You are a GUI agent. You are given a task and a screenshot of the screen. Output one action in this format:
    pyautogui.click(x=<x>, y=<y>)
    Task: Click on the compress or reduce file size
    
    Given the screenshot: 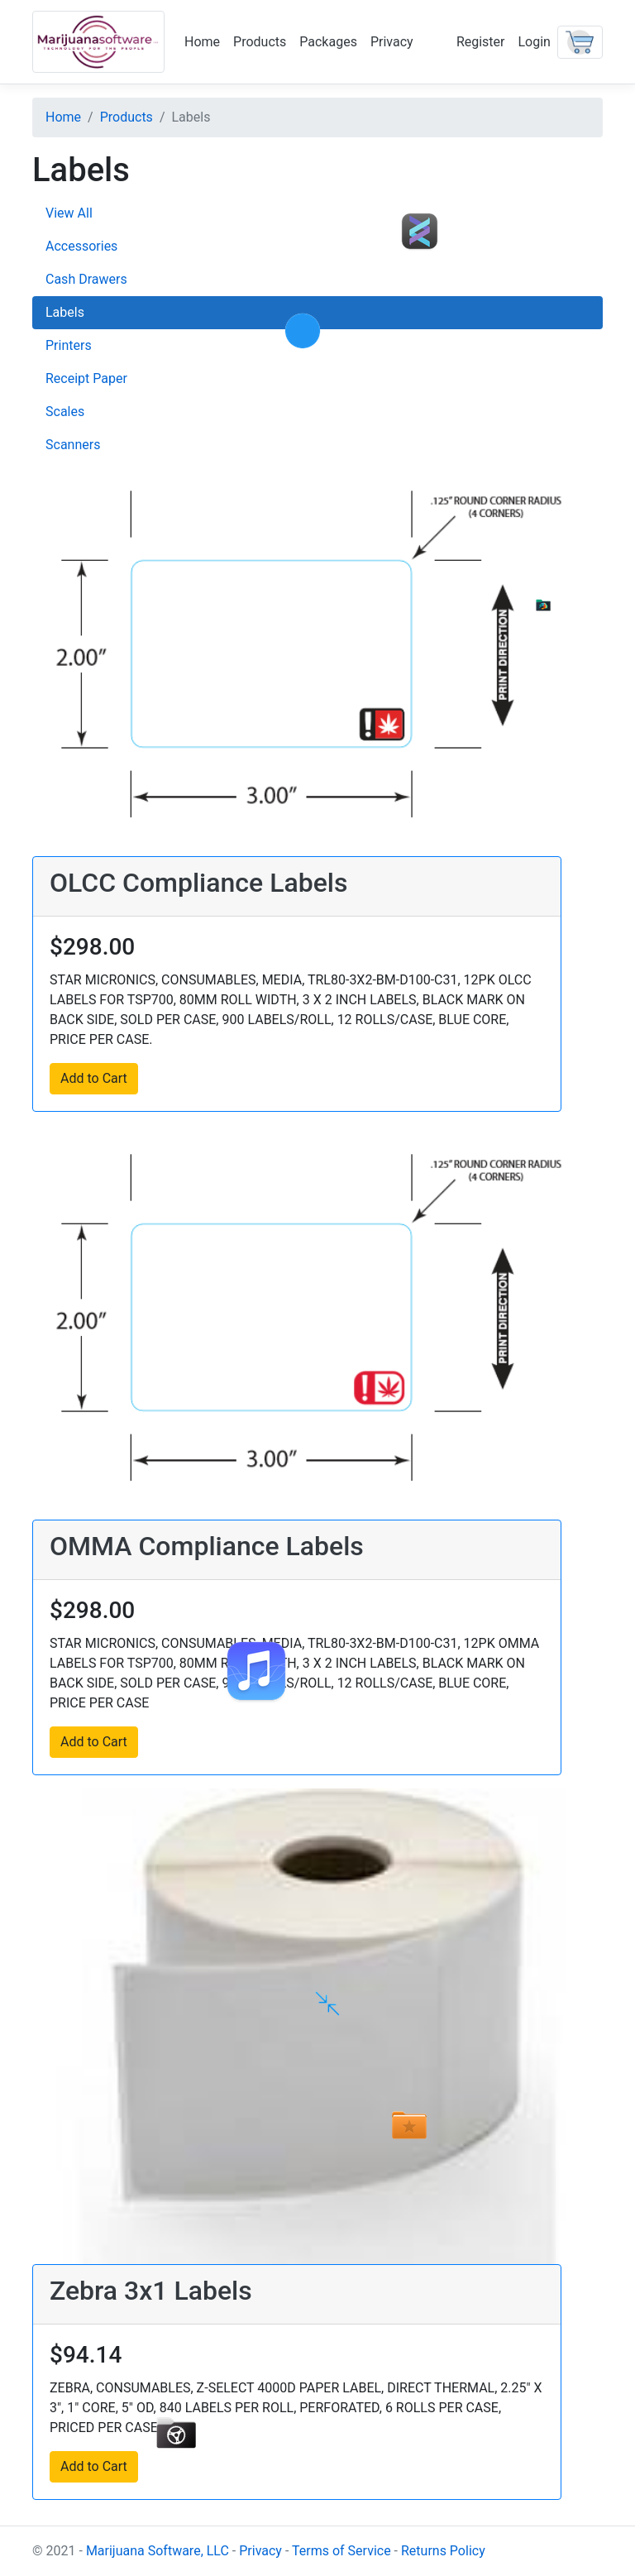 What is the action you would take?
    pyautogui.click(x=327, y=2004)
    